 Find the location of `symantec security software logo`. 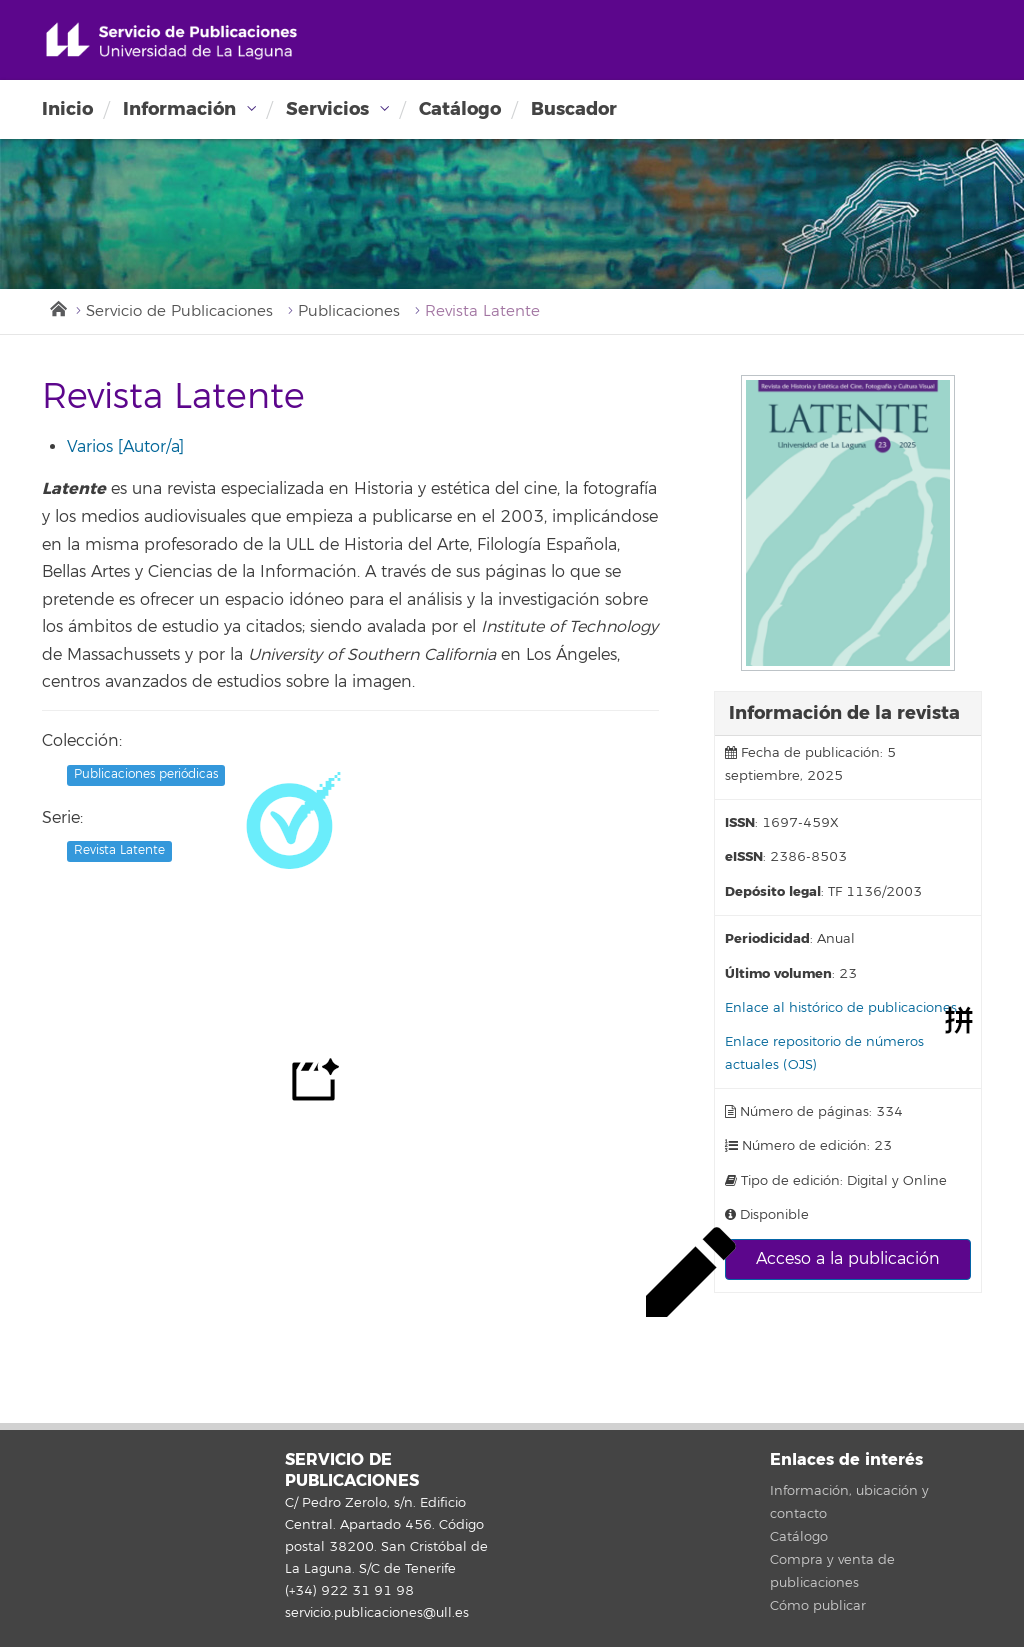

symantec security software logo is located at coordinates (293, 820).